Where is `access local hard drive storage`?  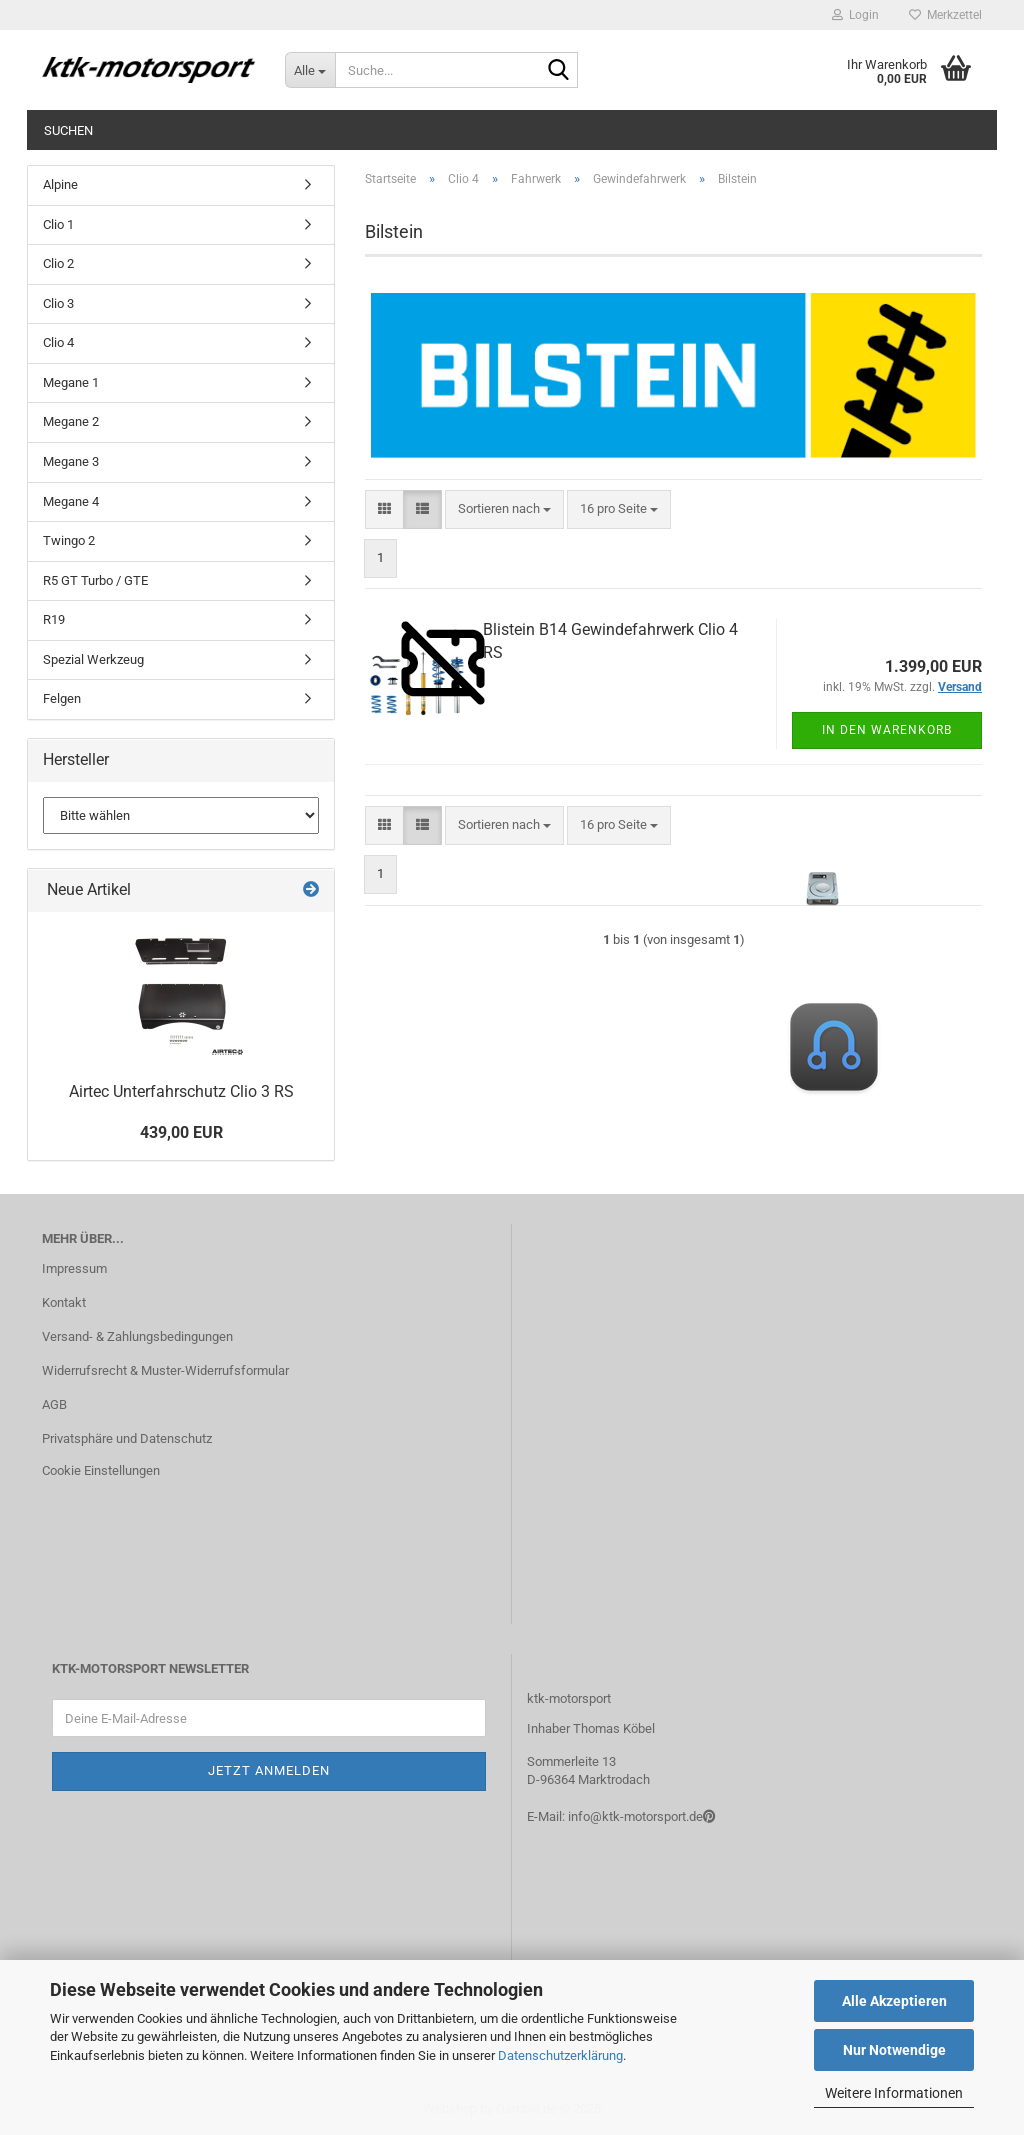 access local hard drive storage is located at coordinates (822, 888).